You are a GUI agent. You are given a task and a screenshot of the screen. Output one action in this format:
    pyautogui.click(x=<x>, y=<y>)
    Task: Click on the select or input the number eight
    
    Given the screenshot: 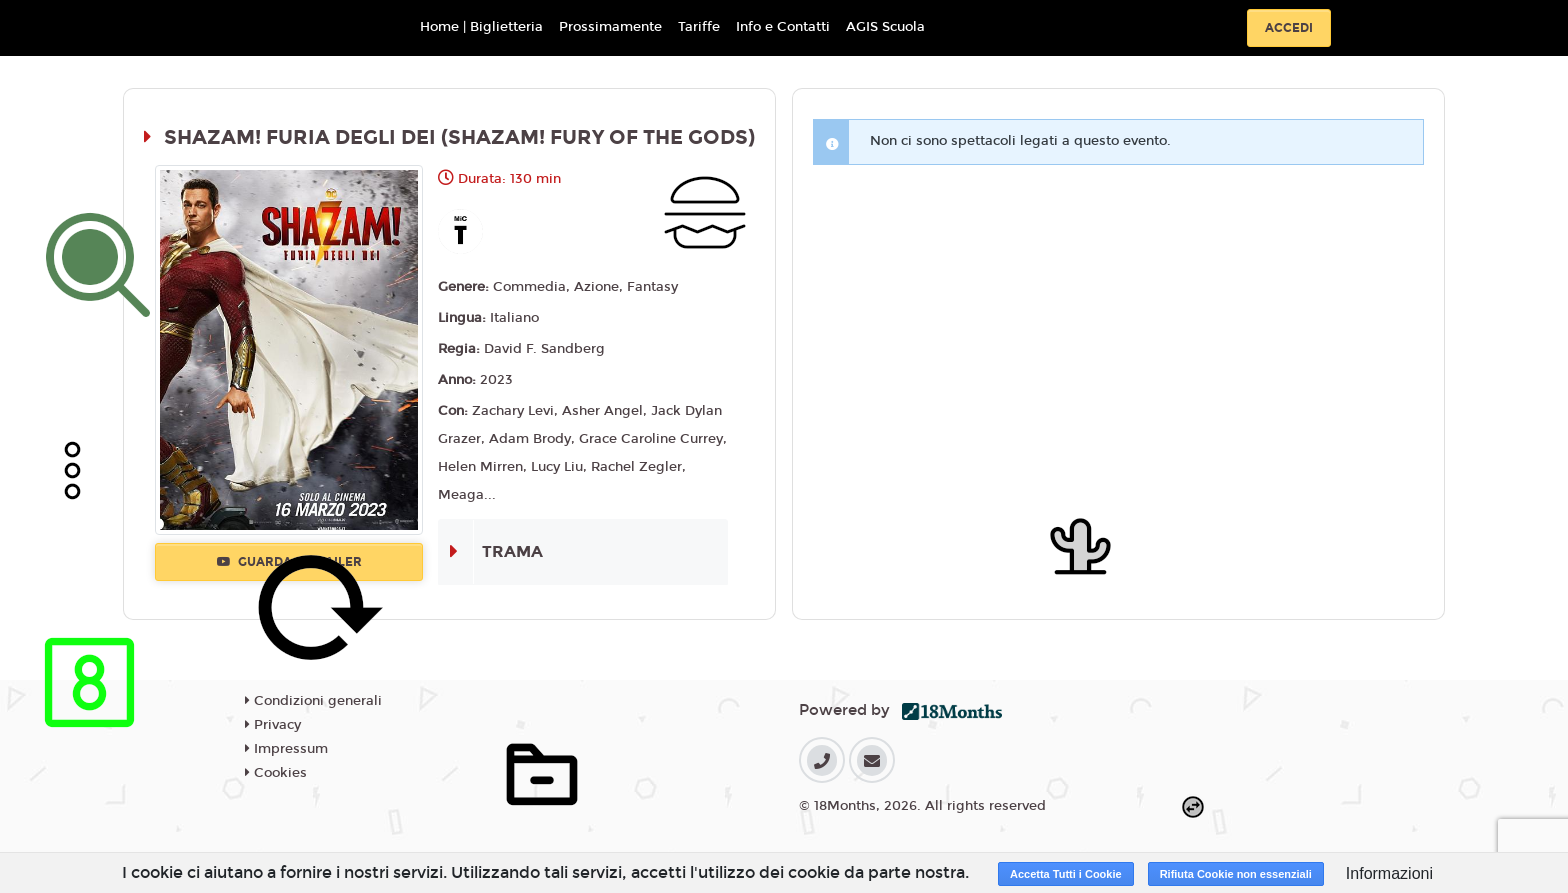 What is the action you would take?
    pyautogui.click(x=89, y=682)
    